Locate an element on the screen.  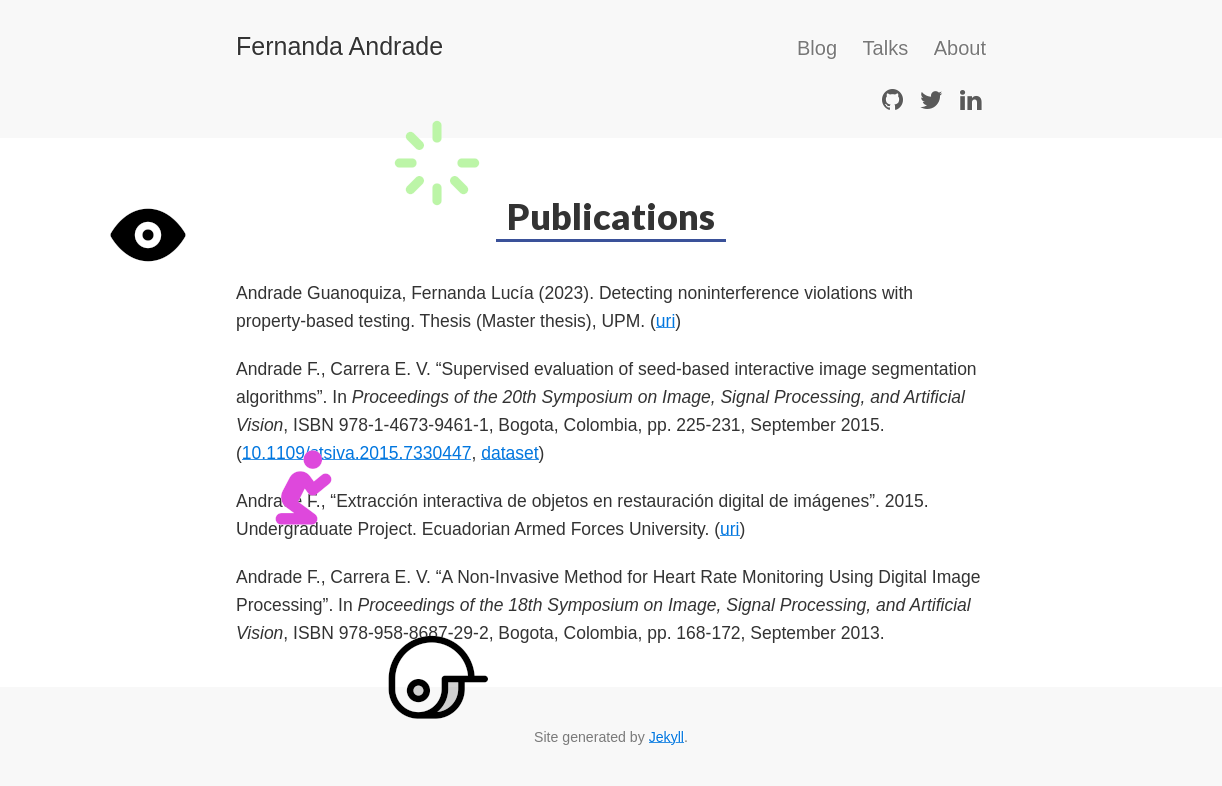
view baseball or sports equipment is located at coordinates (435, 679).